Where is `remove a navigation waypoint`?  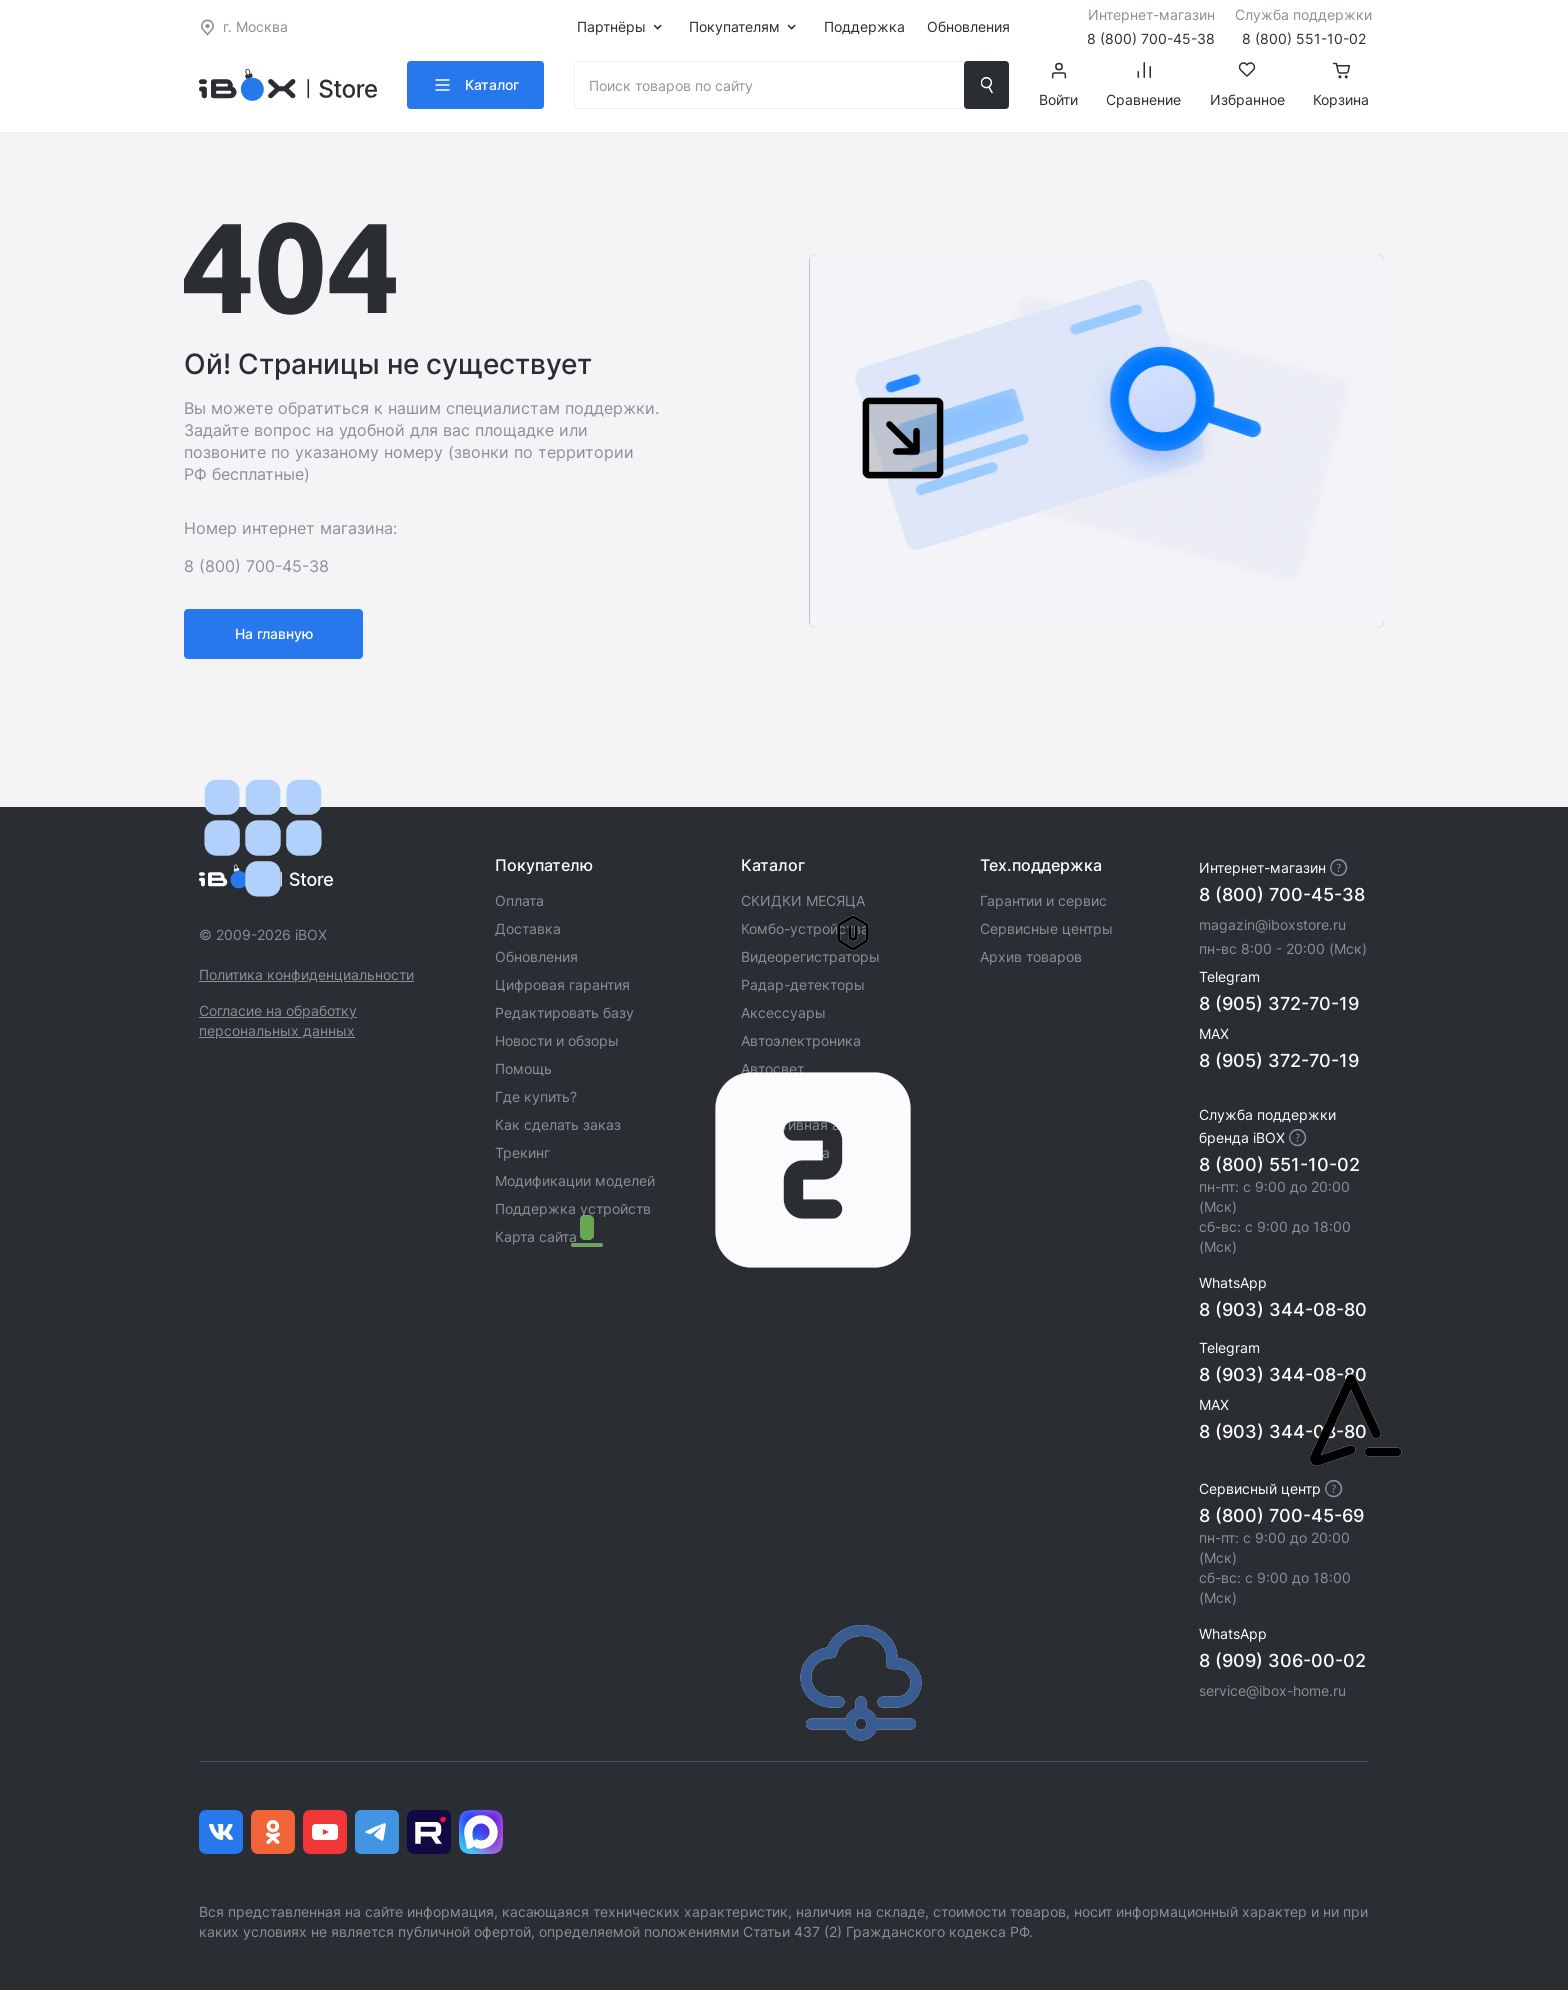 remove a navigation waypoint is located at coordinates (1351, 1420).